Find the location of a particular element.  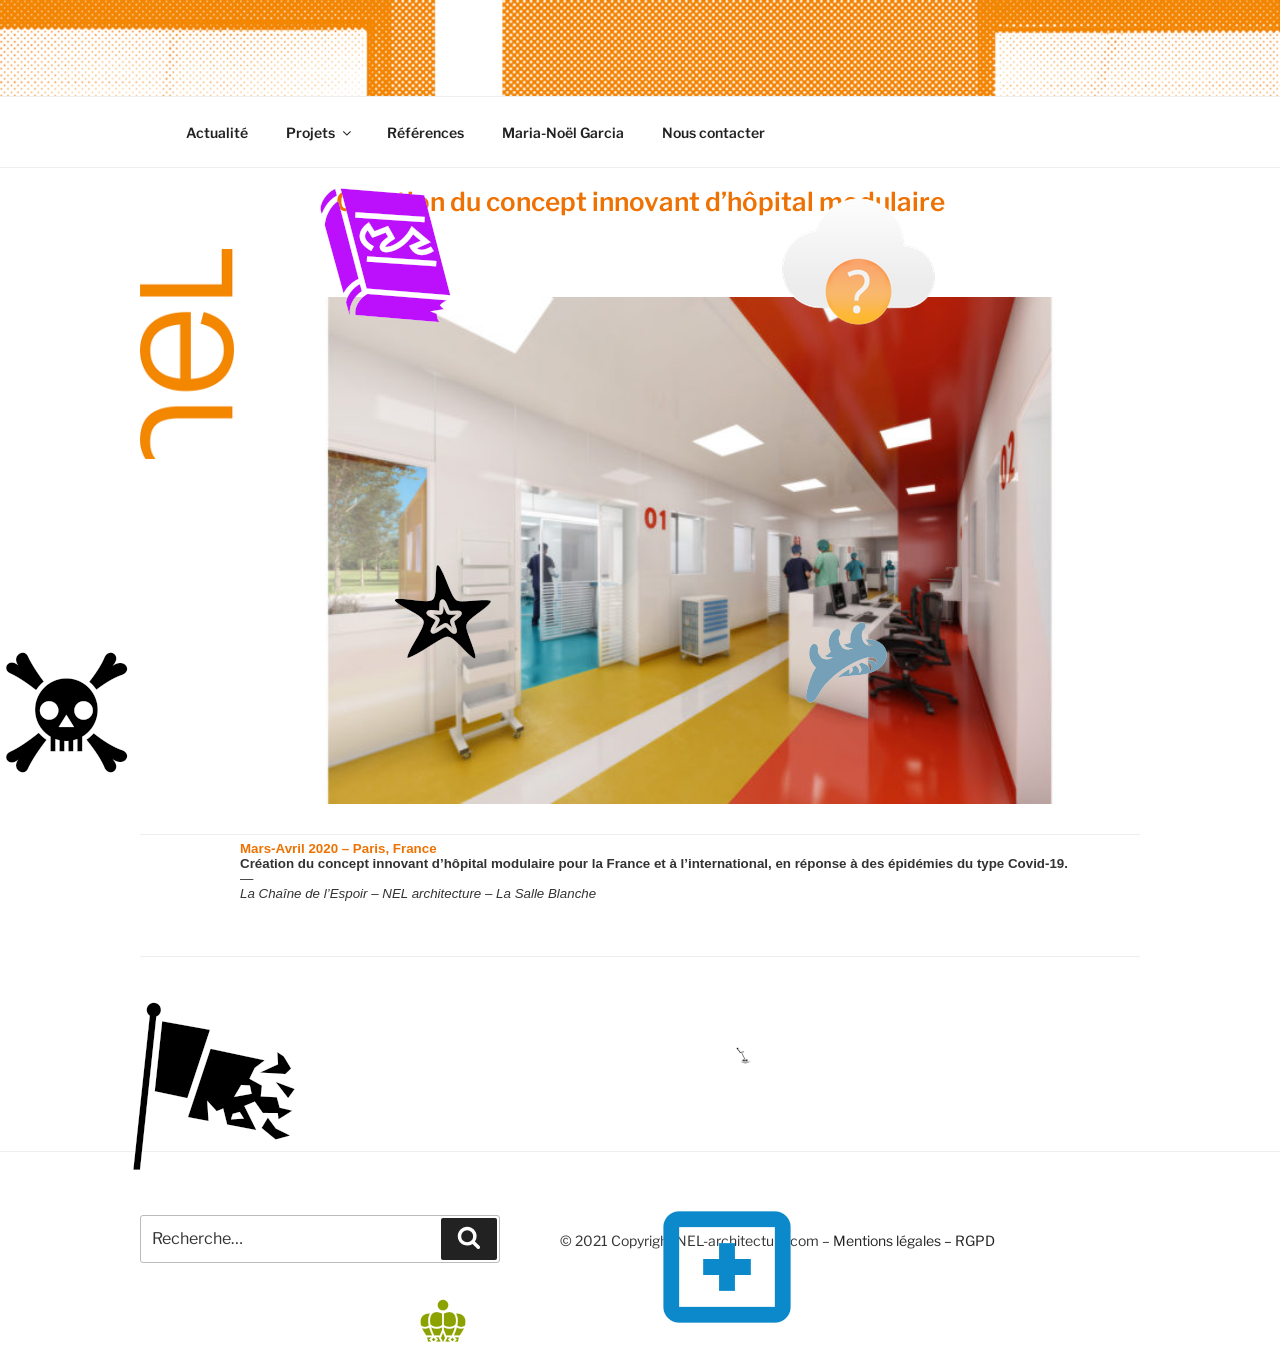

metal detector tool or feature is located at coordinates (743, 1055).